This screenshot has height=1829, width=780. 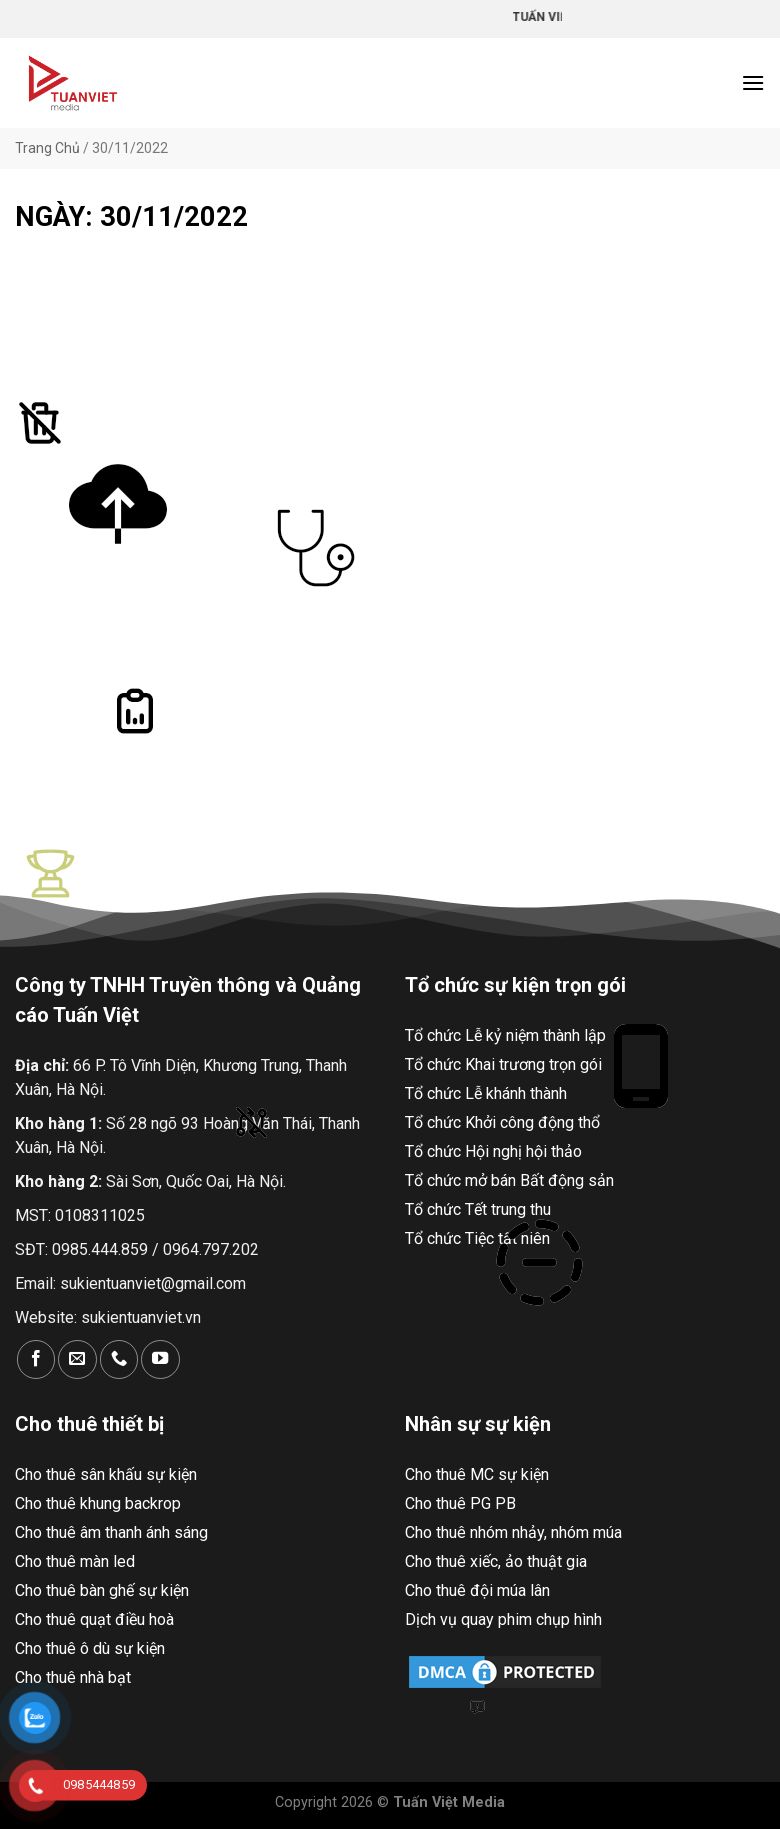 What do you see at coordinates (539, 1262) in the screenshot?
I see `remove item from a pending or draft state` at bounding box center [539, 1262].